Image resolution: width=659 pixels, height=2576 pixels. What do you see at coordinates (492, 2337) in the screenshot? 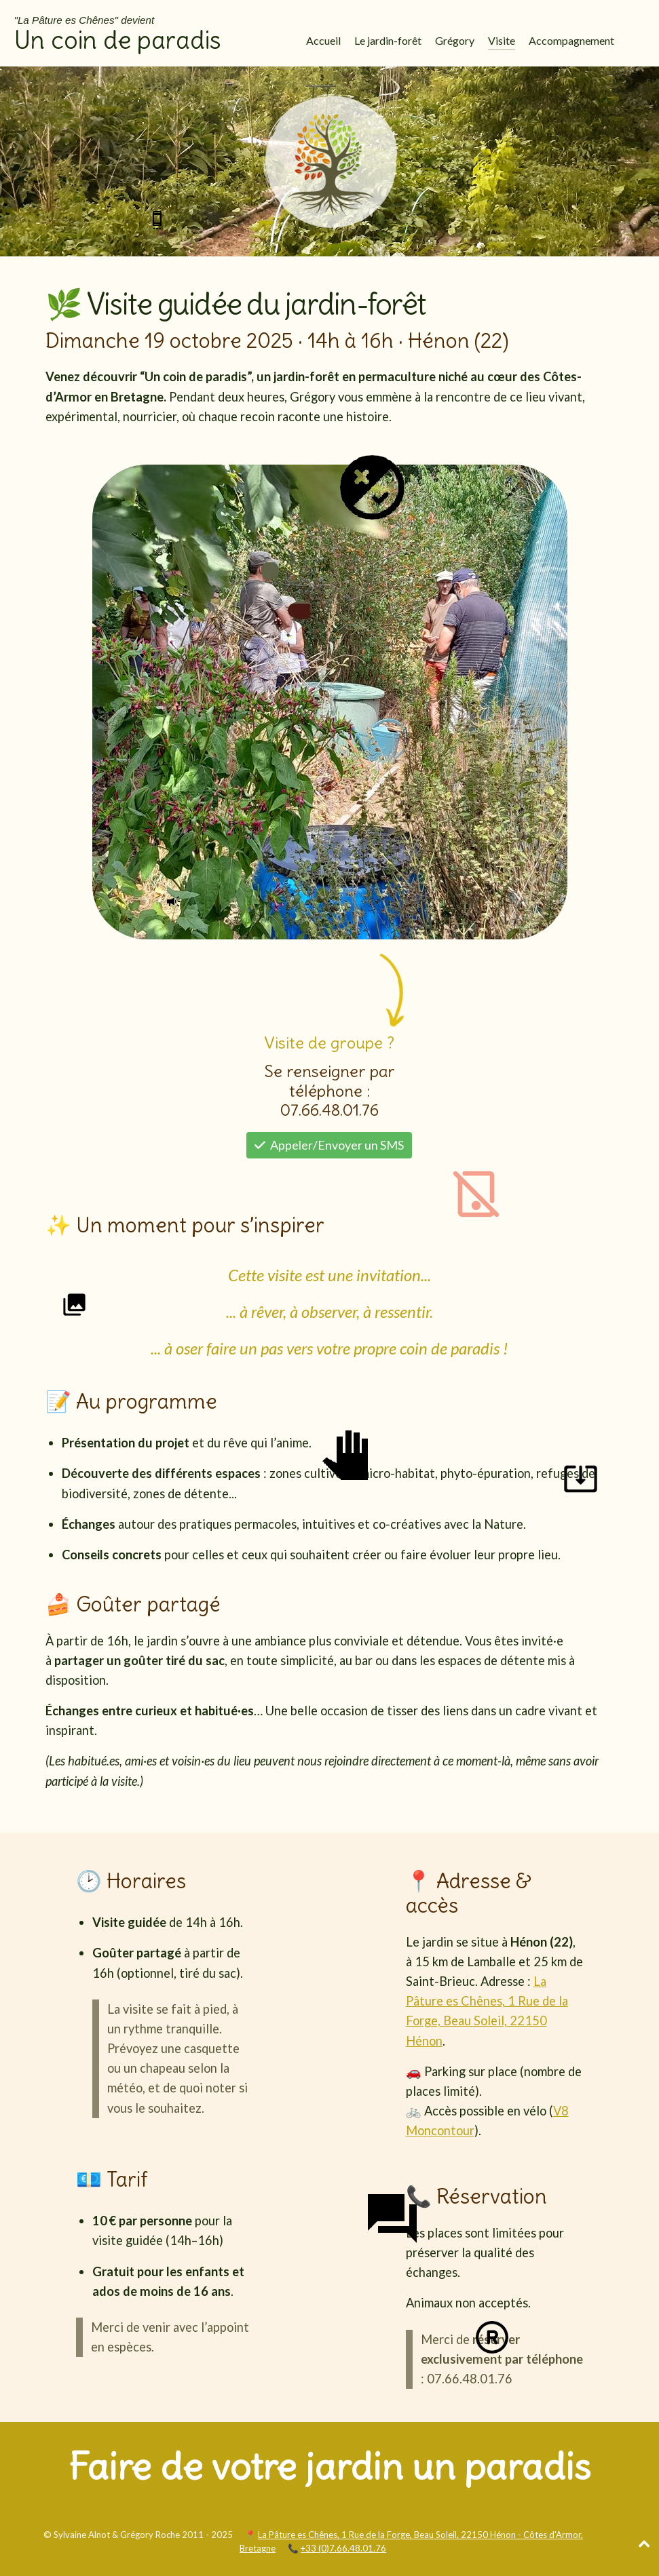
I see `indicates a registered trademark symbol` at bounding box center [492, 2337].